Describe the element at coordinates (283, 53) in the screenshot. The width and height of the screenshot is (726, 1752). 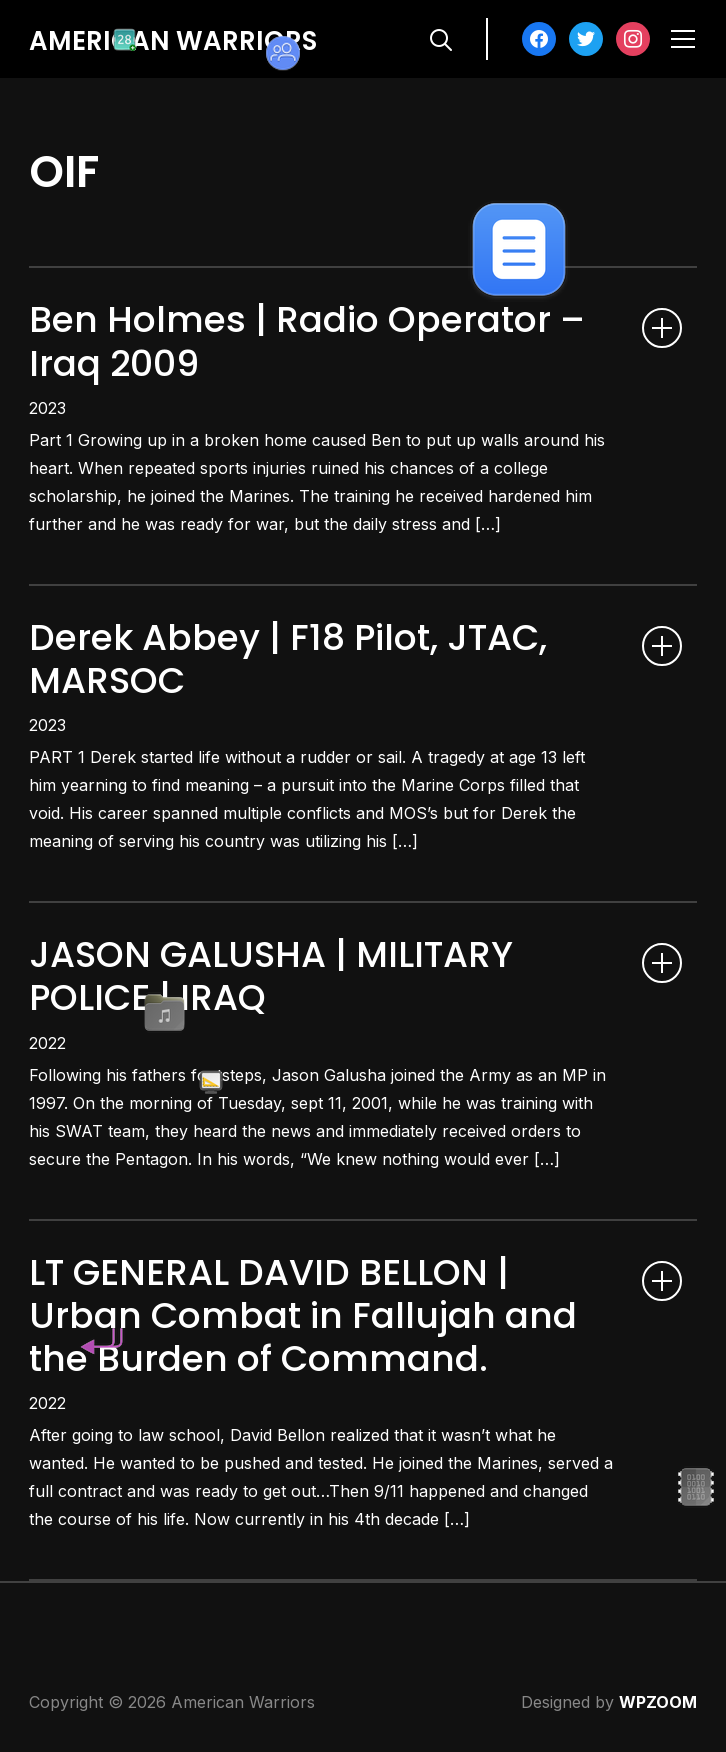
I see `switch to a different user account` at that location.